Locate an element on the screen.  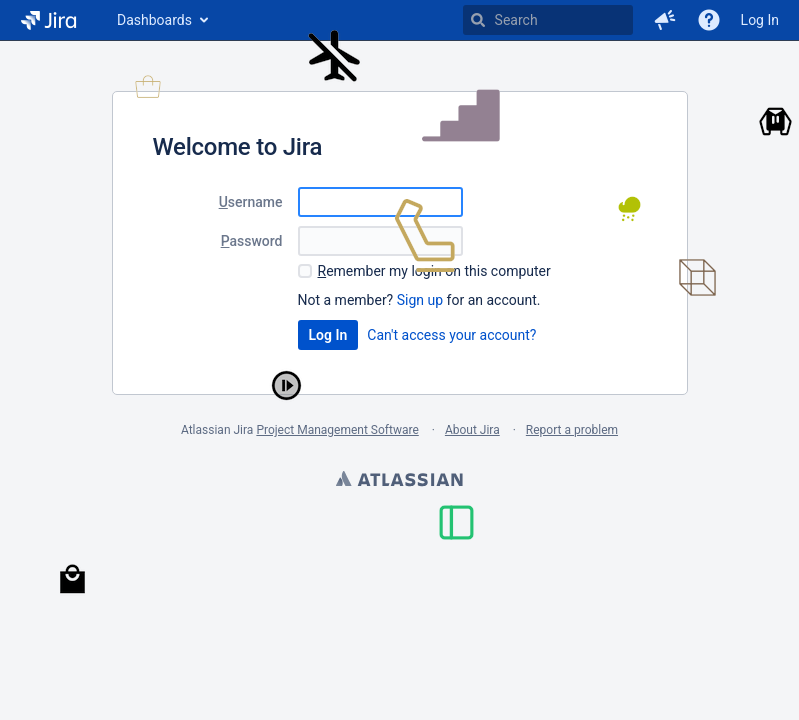
browse clothing or apparel items is located at coordinates (775, 121).